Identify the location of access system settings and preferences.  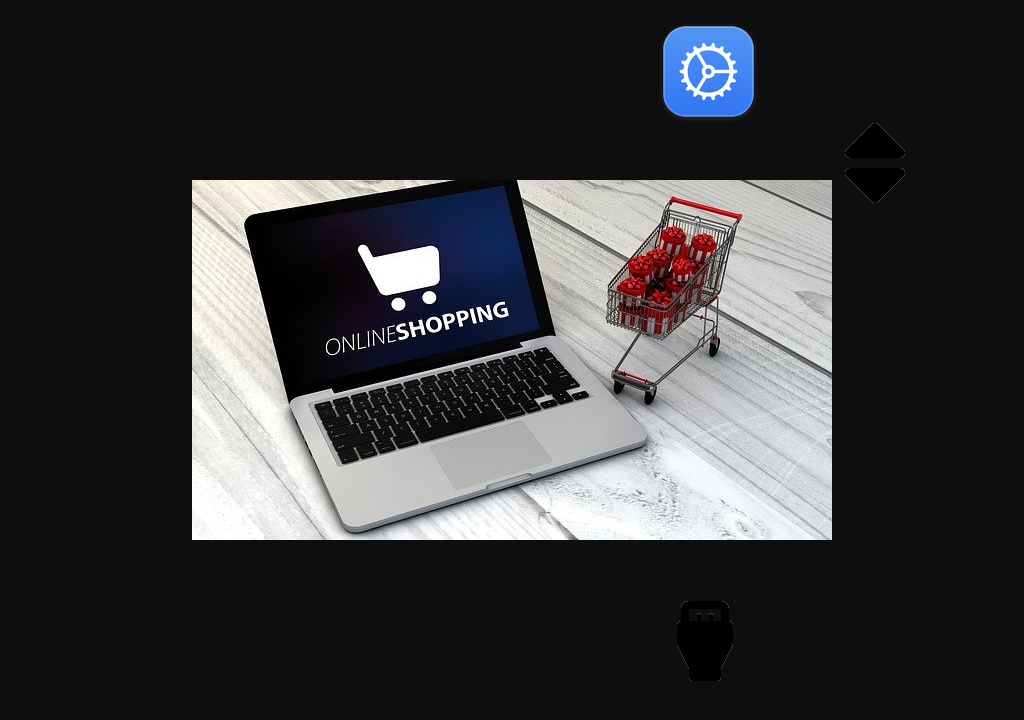
(708, 71).